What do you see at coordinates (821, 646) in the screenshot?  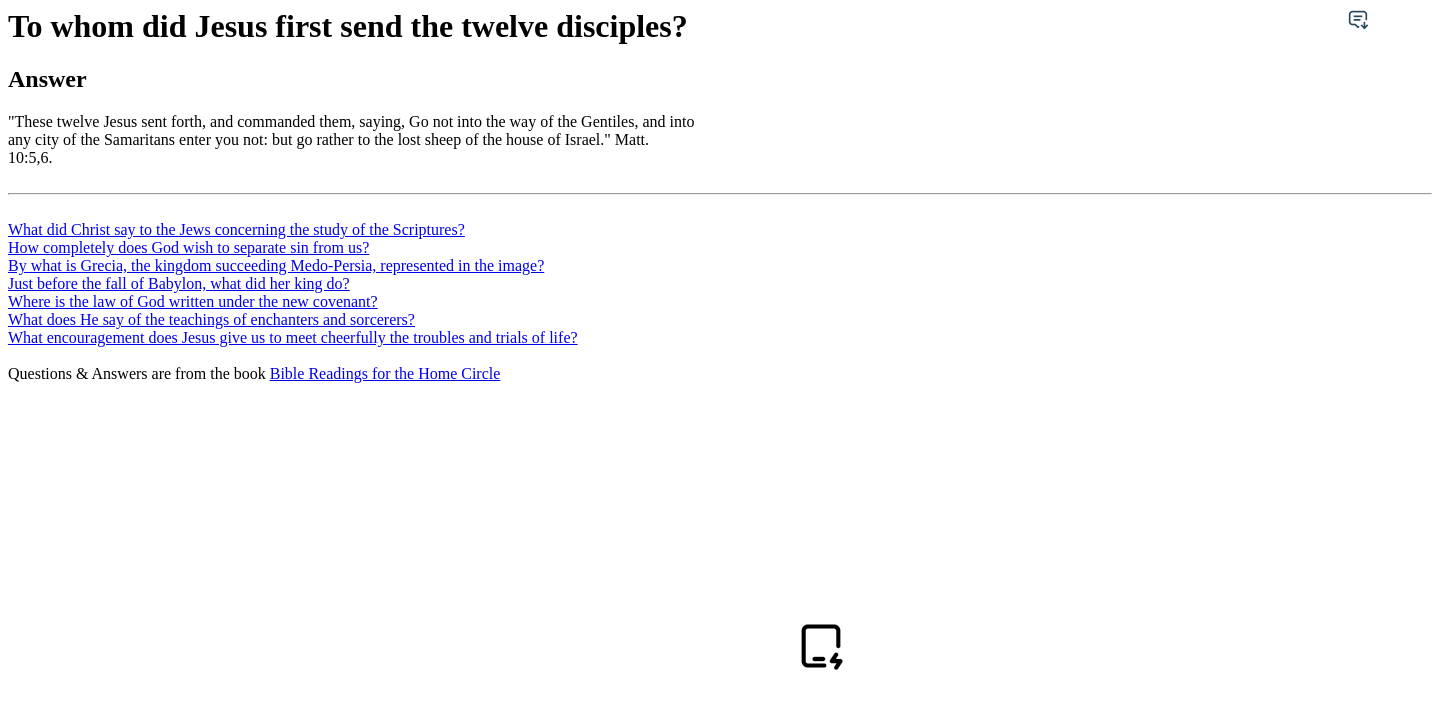 I see `iPad charging status` at bounding box center [821, 646].